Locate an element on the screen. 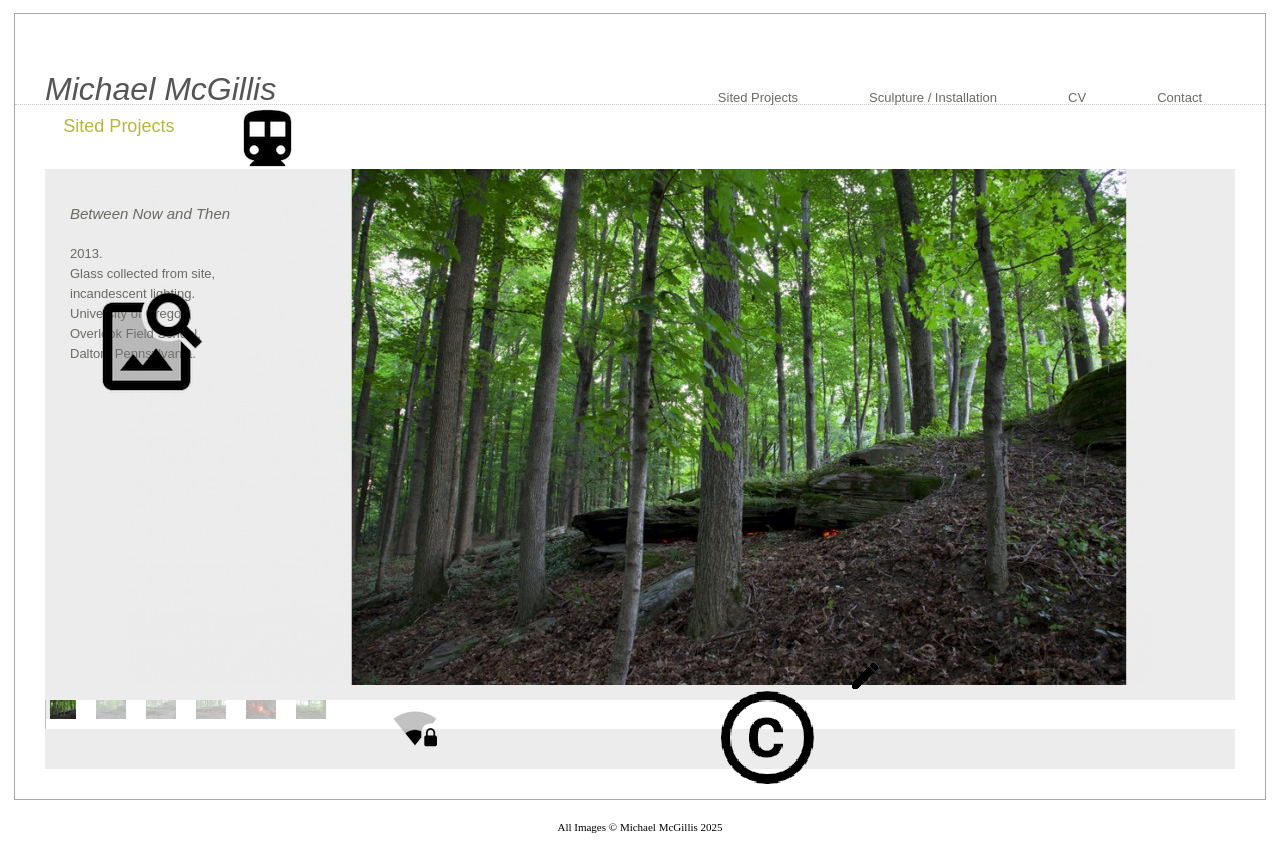 The image size is (1280, 867). edit or modify content is located at coordinates (865, 675).